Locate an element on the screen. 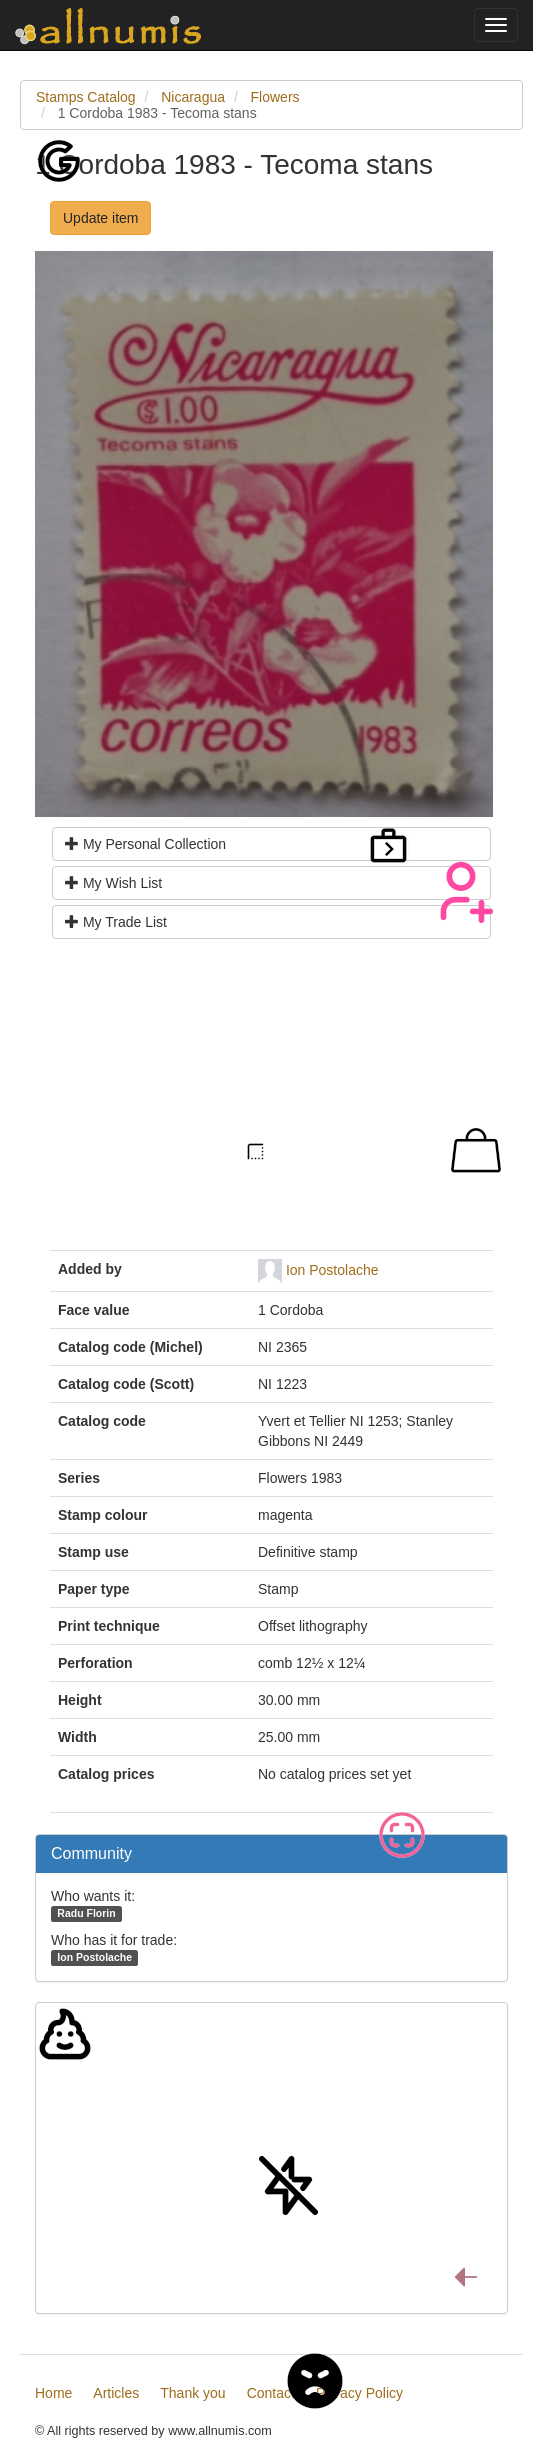 Image resolution: width=533 pixels, height=2438 pixels. add a new contact or friend is located at coordinates (461, 891).